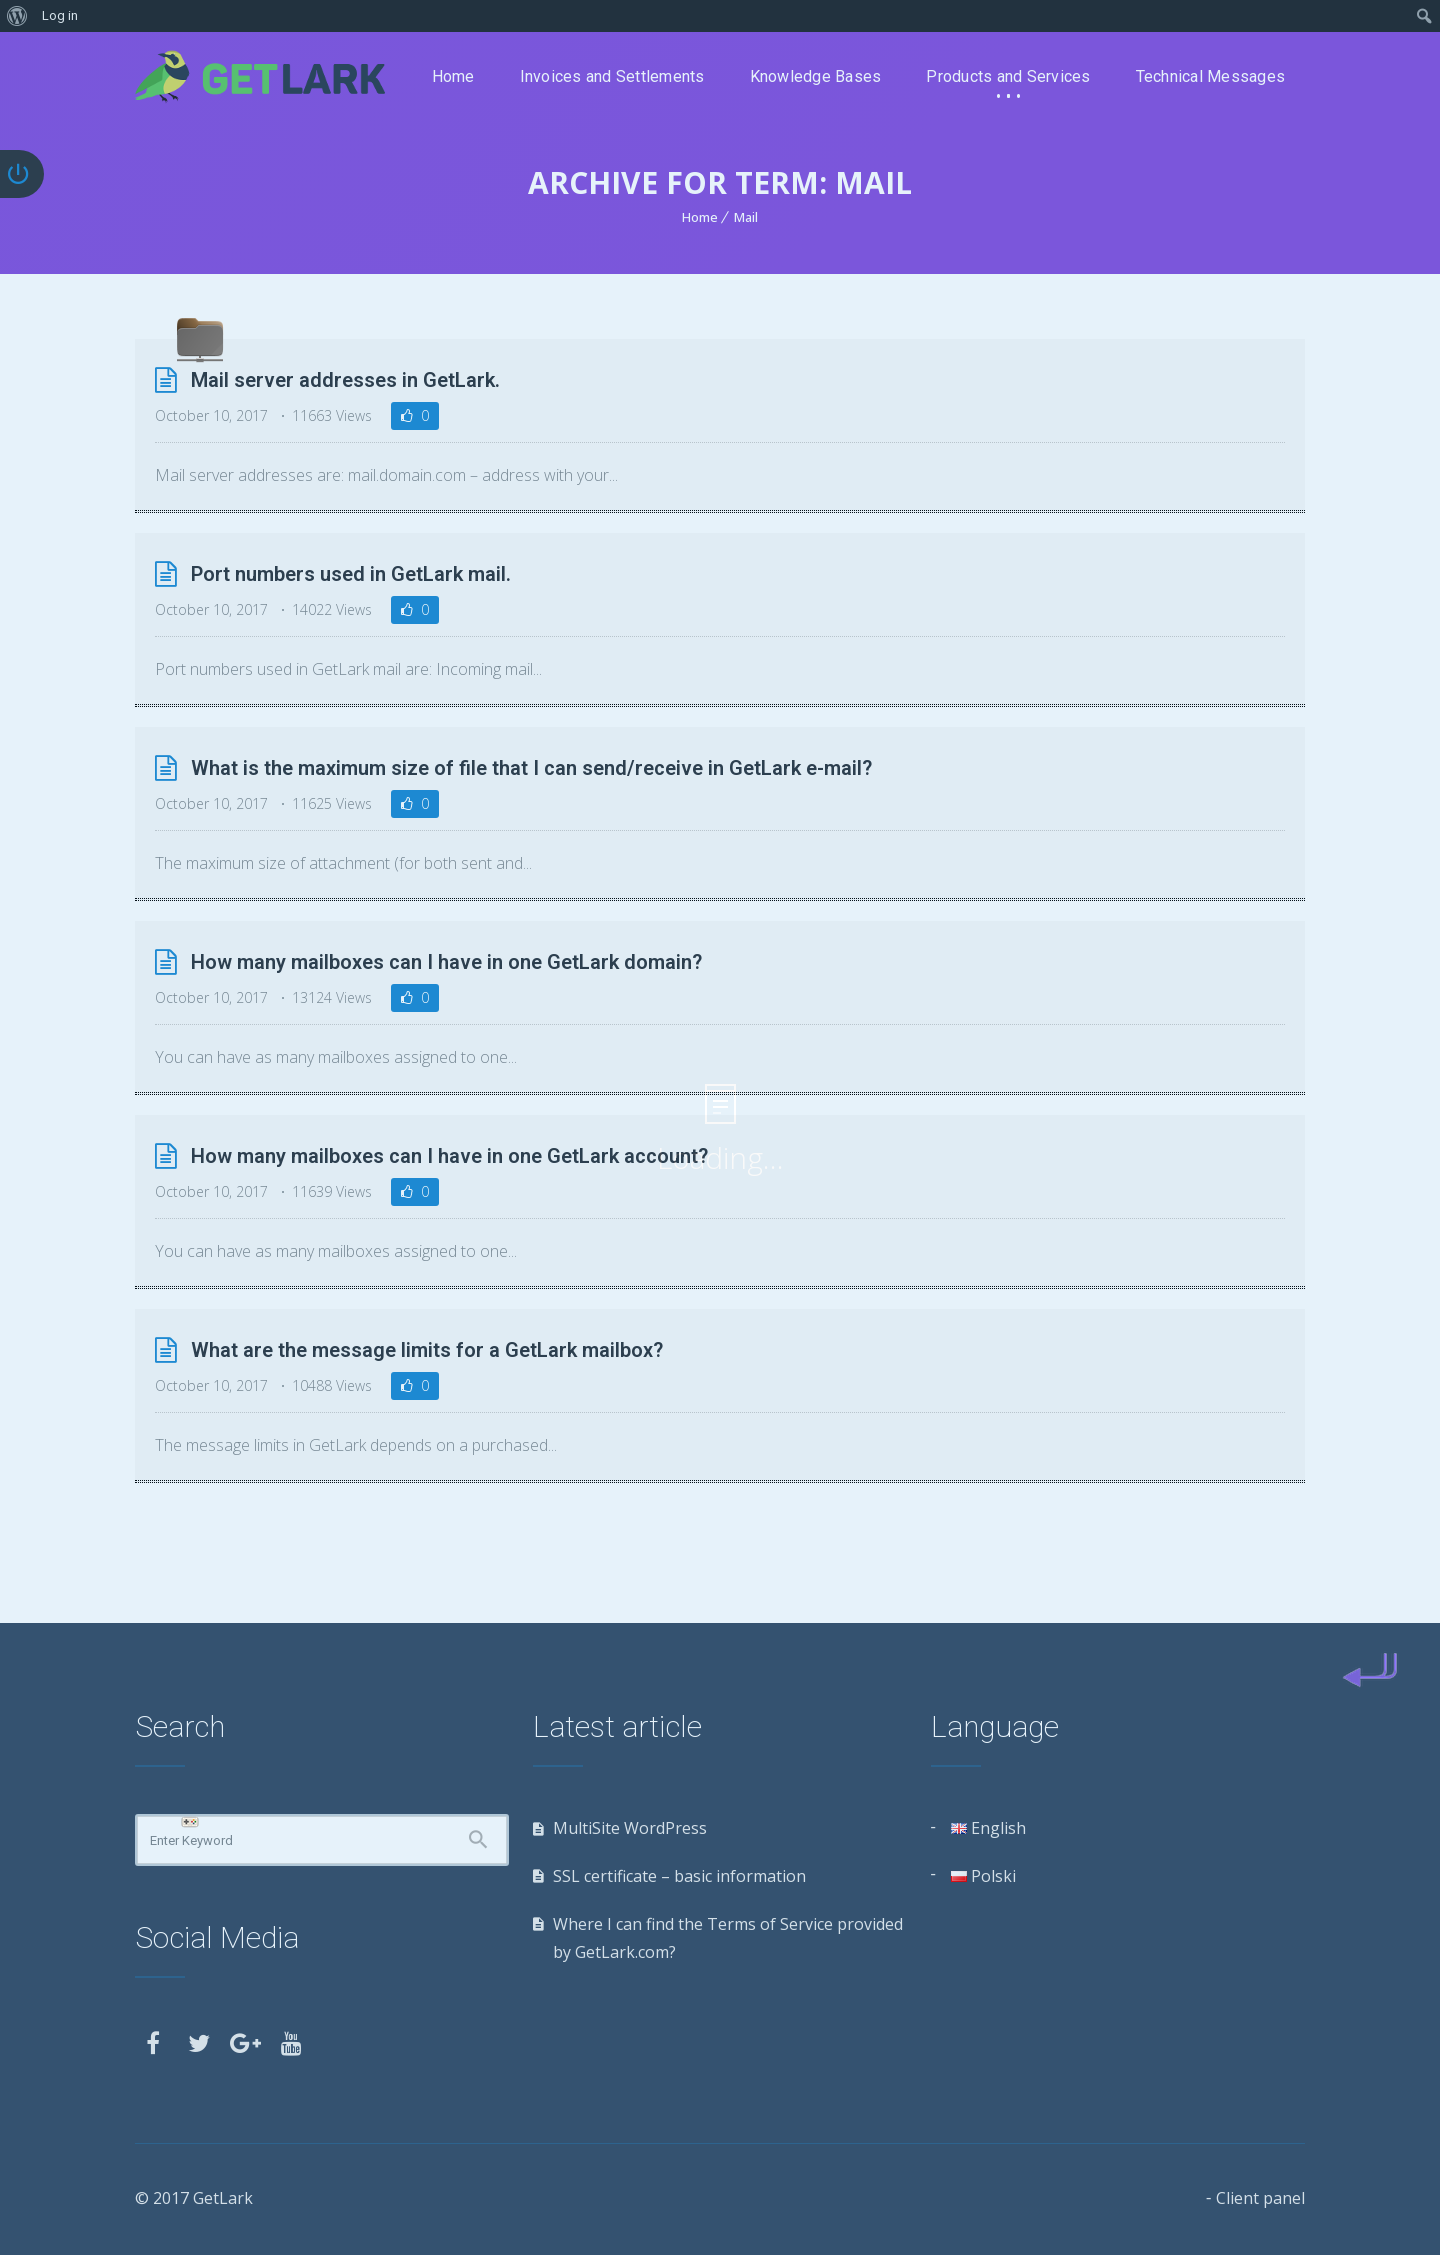 Image resolution: width=1440 pixels, height=2255 pixels. What do you see at coordinates (1369, 1666) in the screenshot?
I see `reply to all recipients of an email` at bounding box center [1369, 1666].